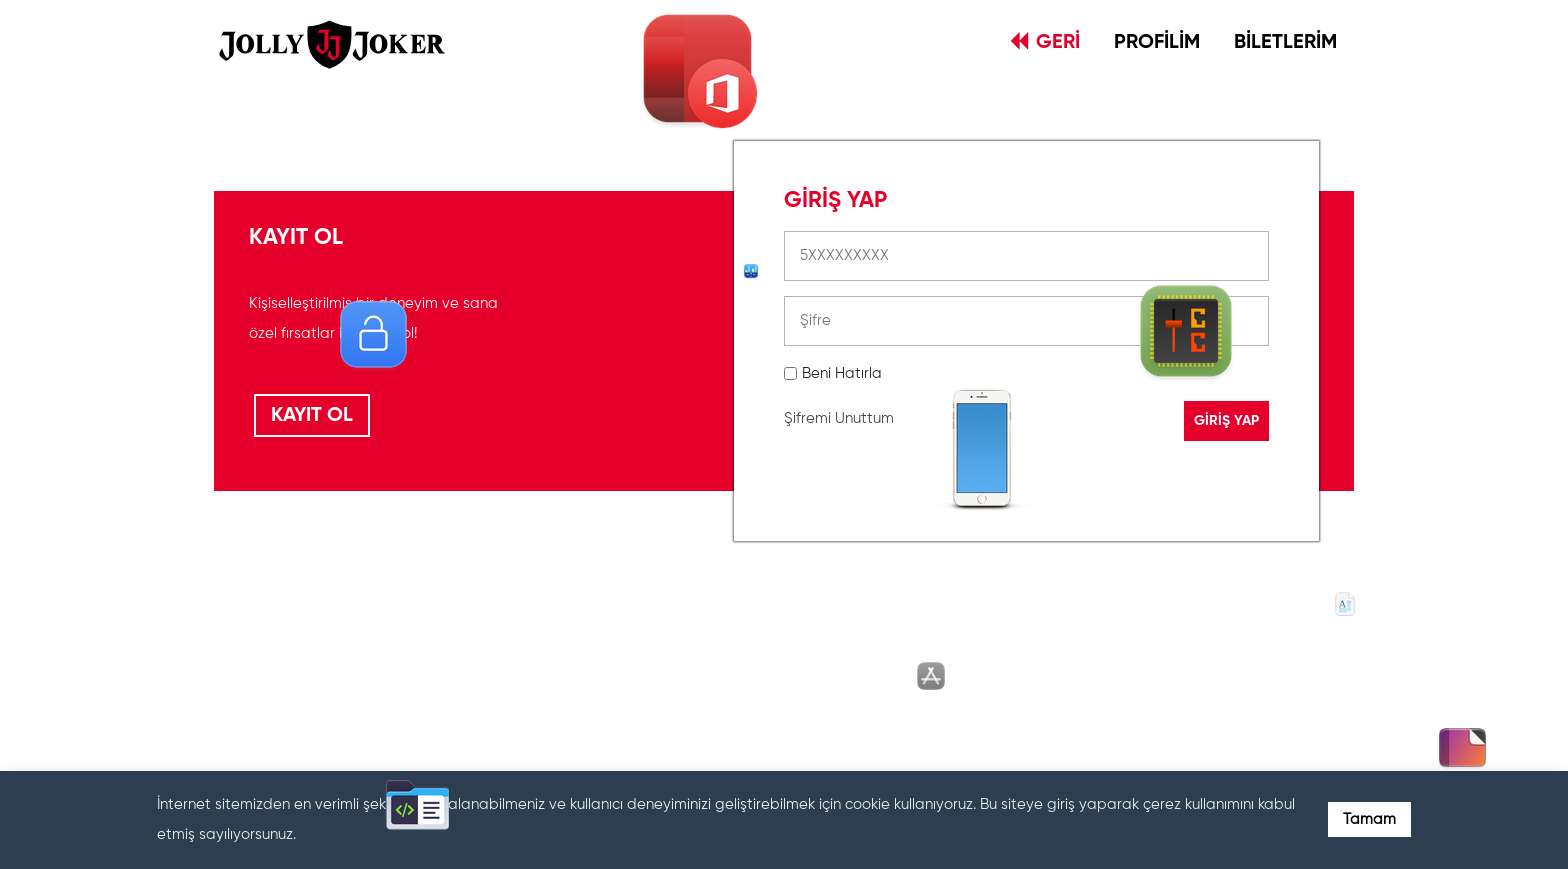 The width and height of the screenshot is (1568, 869). What do you see at coordinates (373, 335) in the screenshot?
I see `open screensaver and lock screen settings` at bounding box center [373, 335].